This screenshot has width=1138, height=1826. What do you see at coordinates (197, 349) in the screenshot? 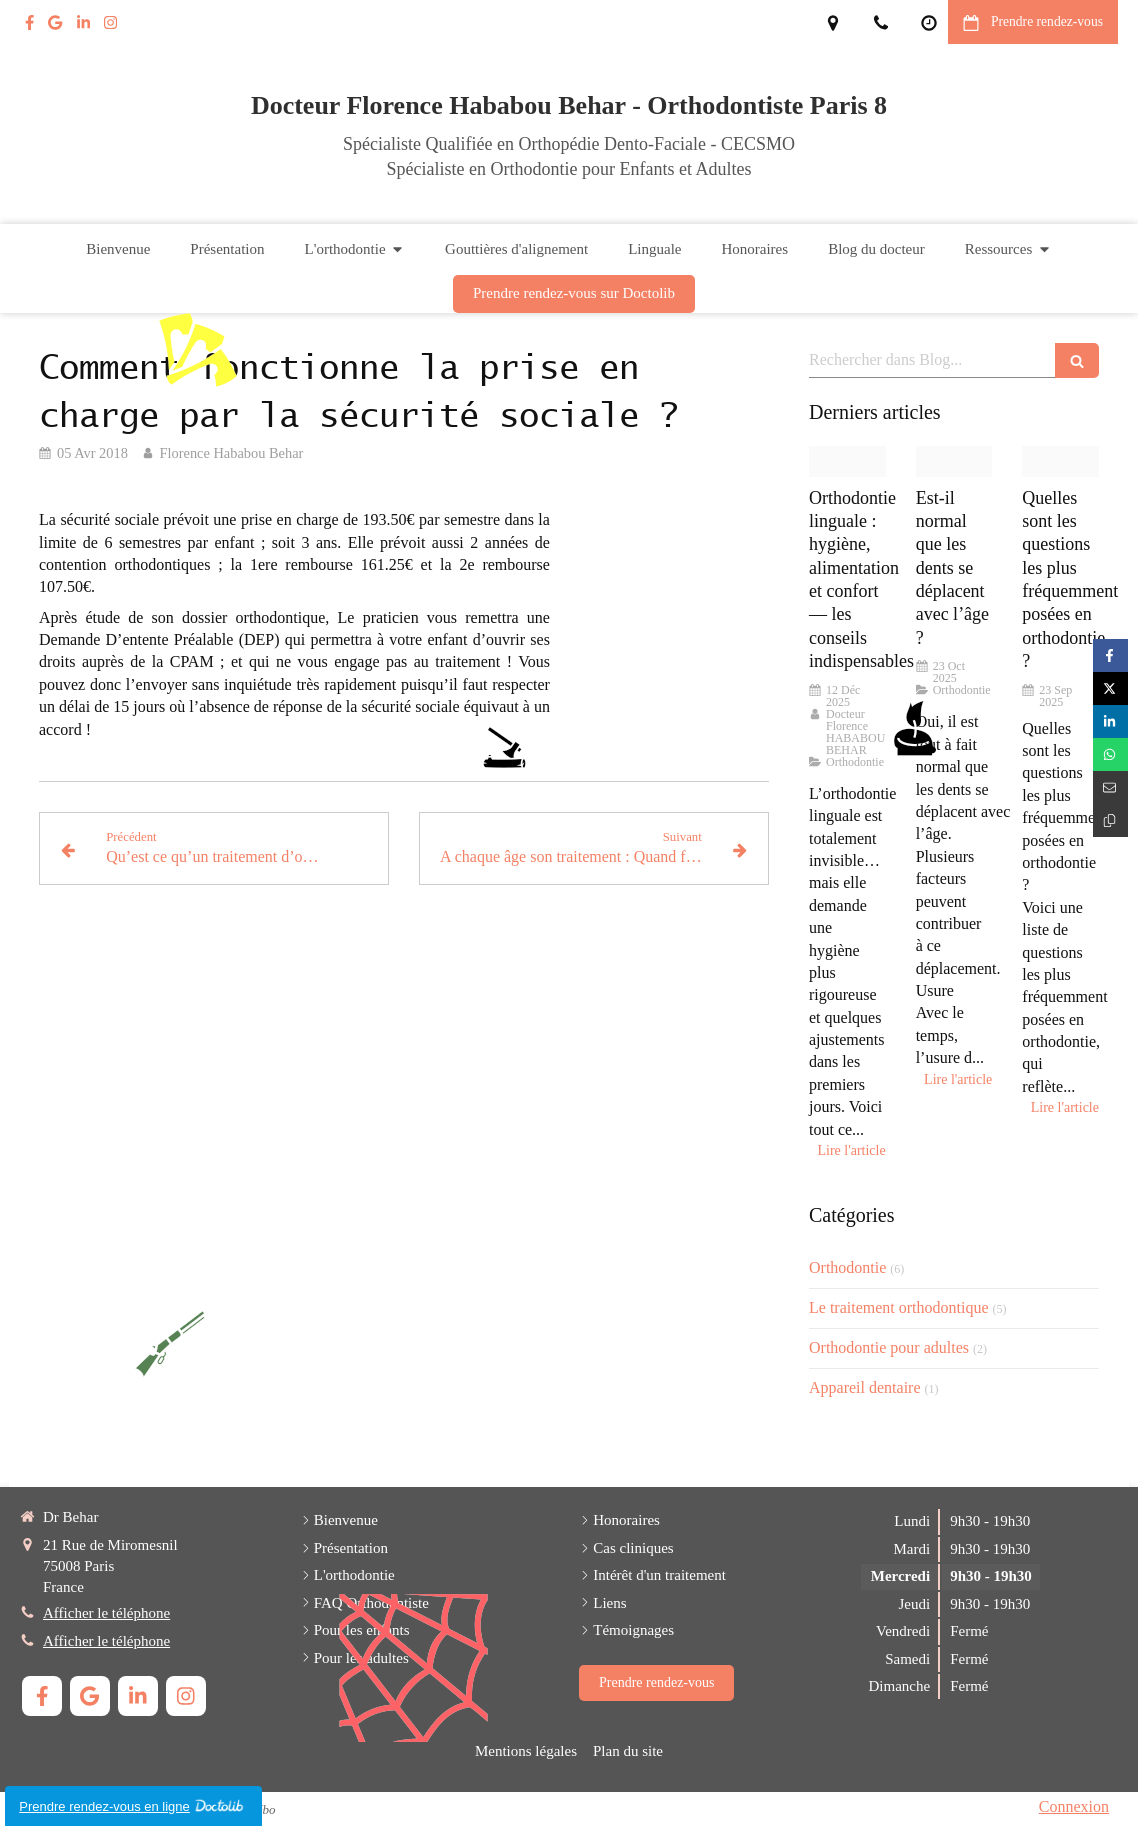
I see `select hatchet or axe weapon type` at bounding box center [197, 349].